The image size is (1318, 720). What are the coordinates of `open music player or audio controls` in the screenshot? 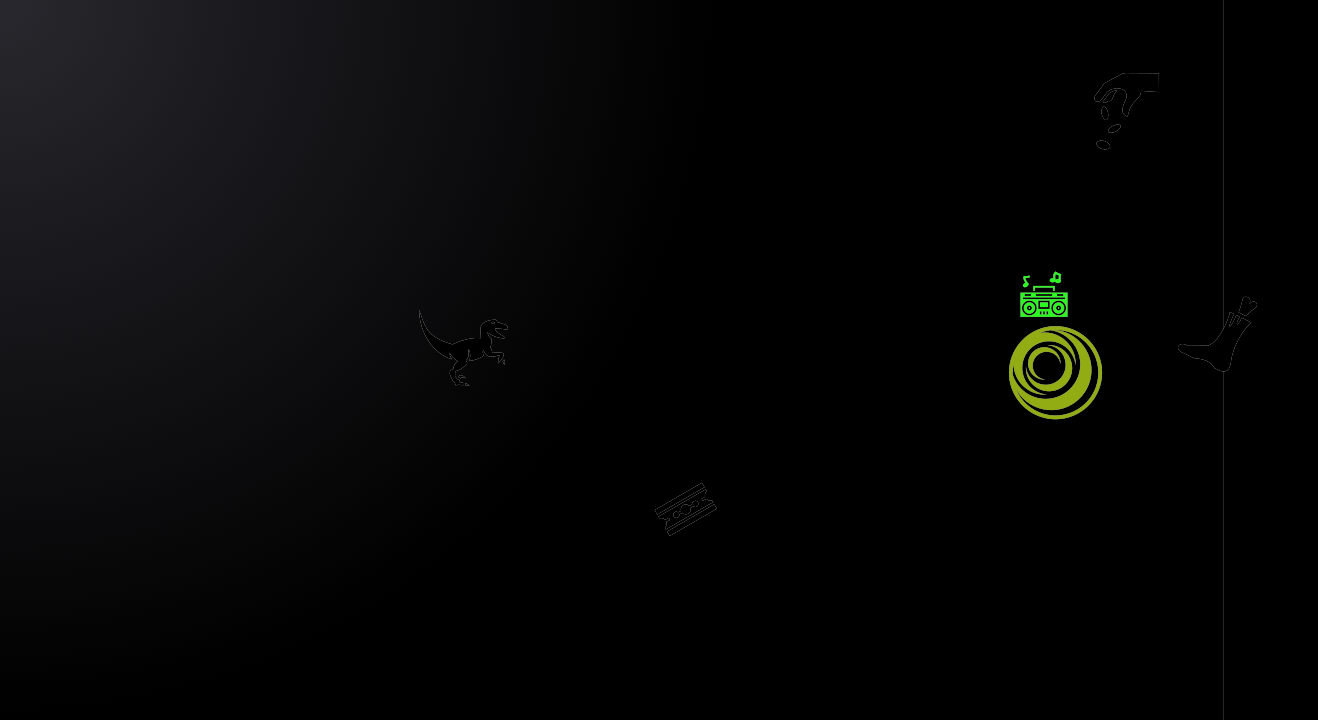 It's located at (1044, 295).